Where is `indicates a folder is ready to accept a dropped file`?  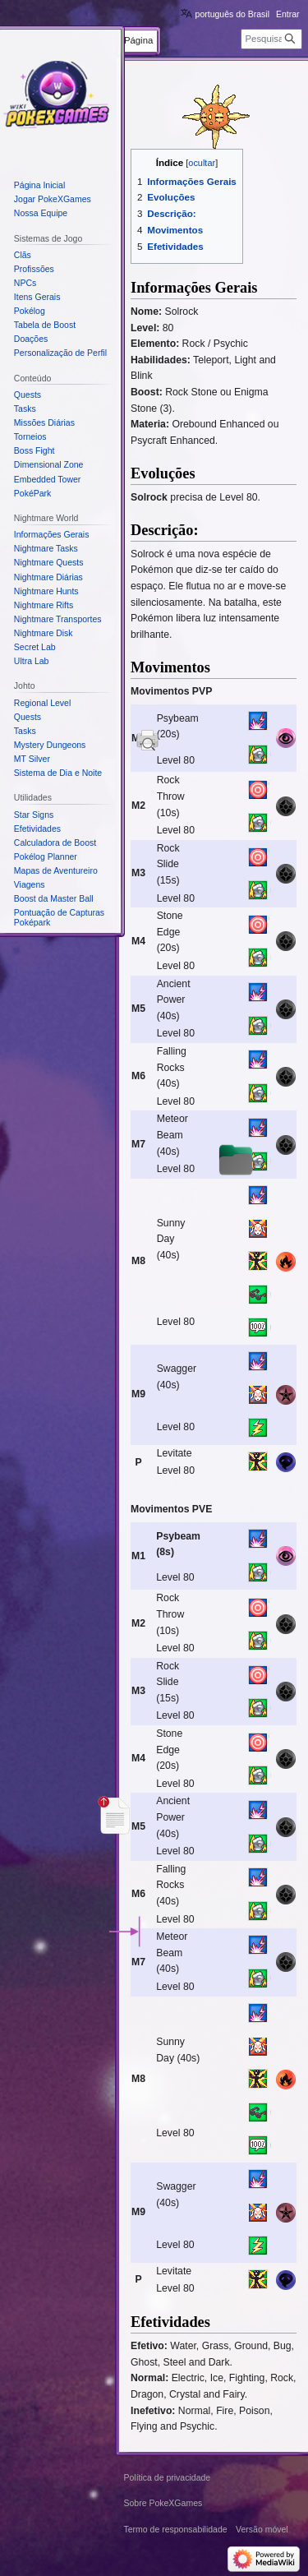 indicates a folder is ready to accept a dropped file is located at coordinates (236, 1160).